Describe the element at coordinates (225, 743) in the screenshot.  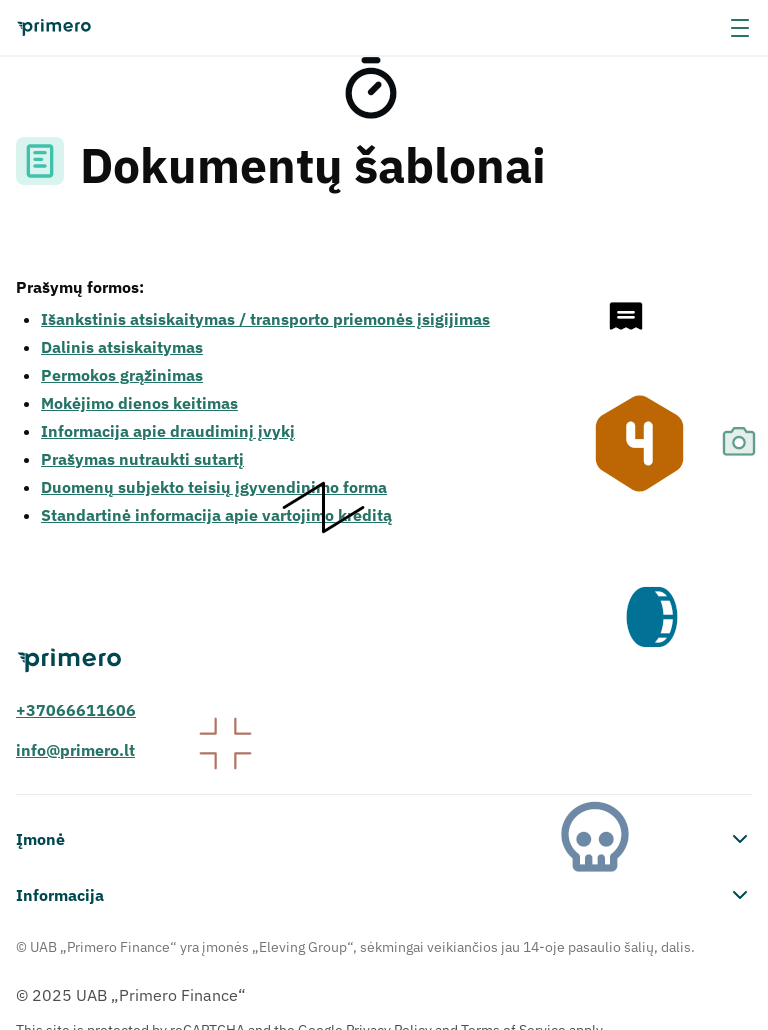
I see `exit fullscreen mode` at that location.